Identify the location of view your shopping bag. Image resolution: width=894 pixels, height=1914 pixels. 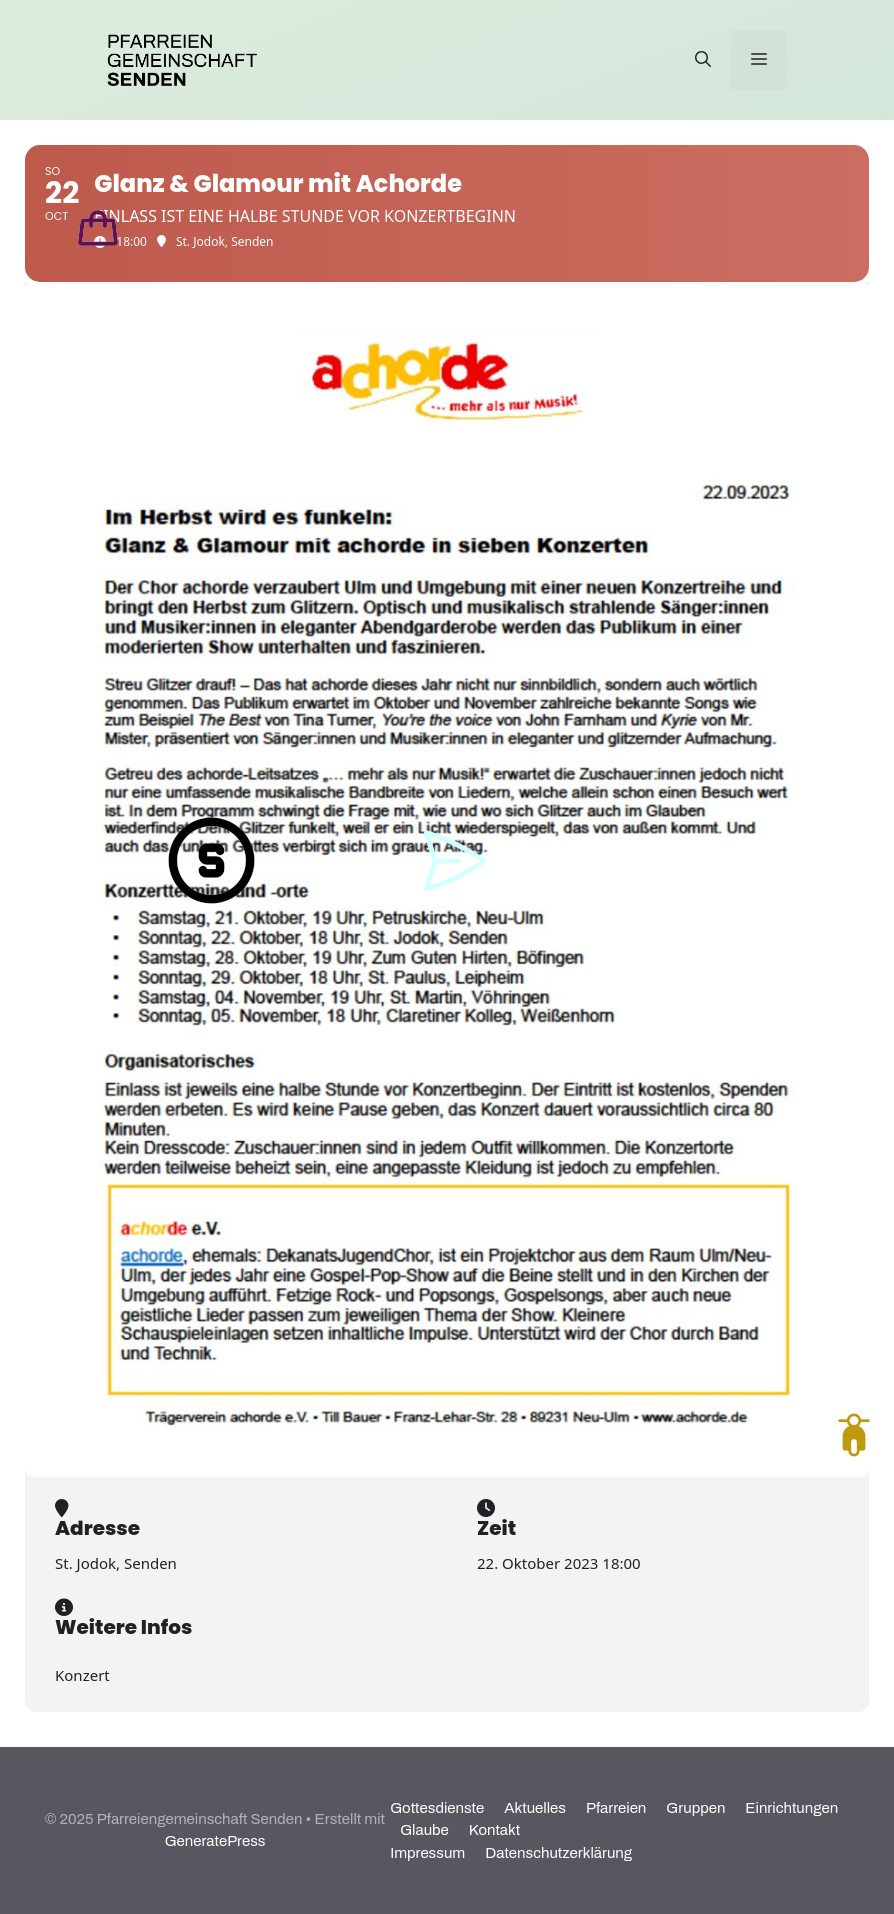
(98, 230).